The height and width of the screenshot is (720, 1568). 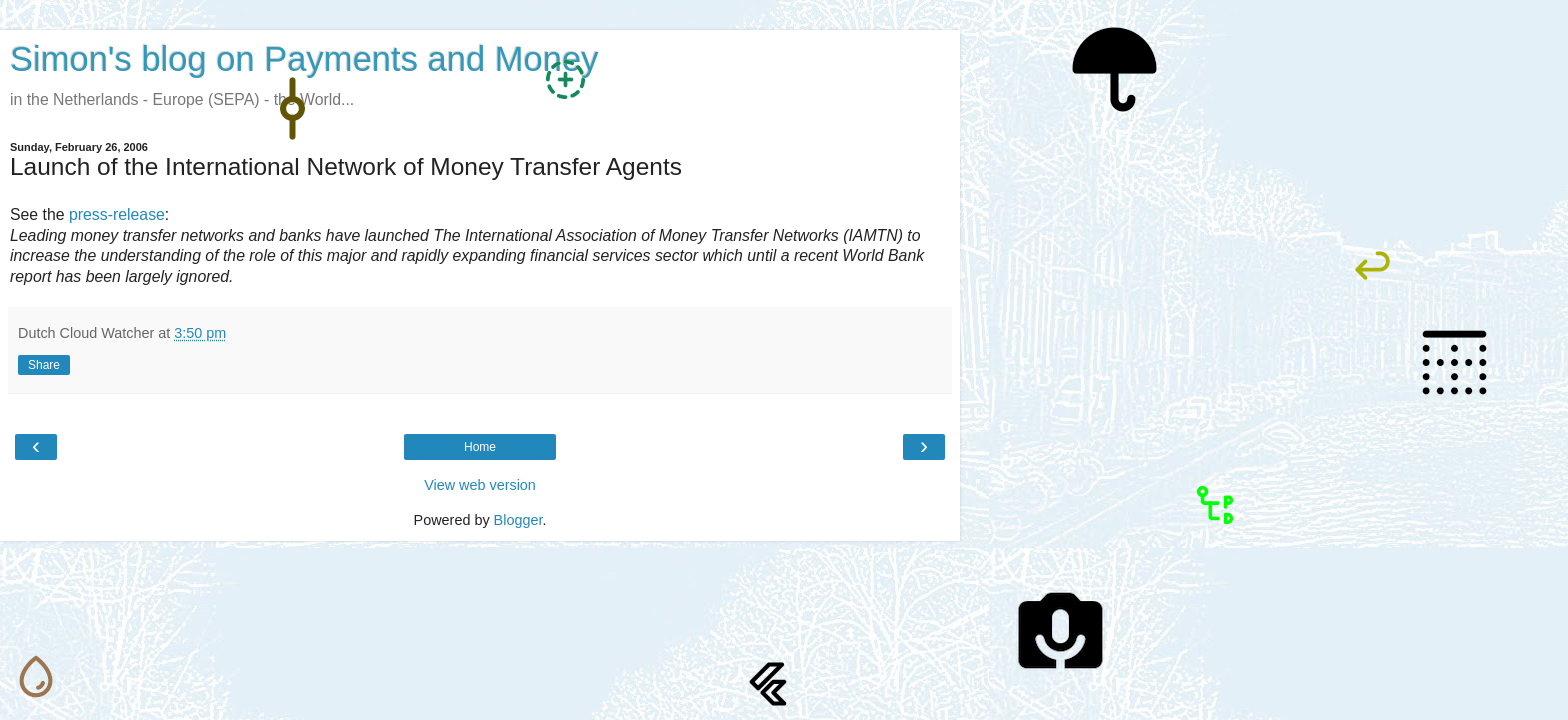 What do you see at coordinates (1216, 505) in the screenshot?
I see `select automatic transmission mode` at bounding box center [1216, 505].